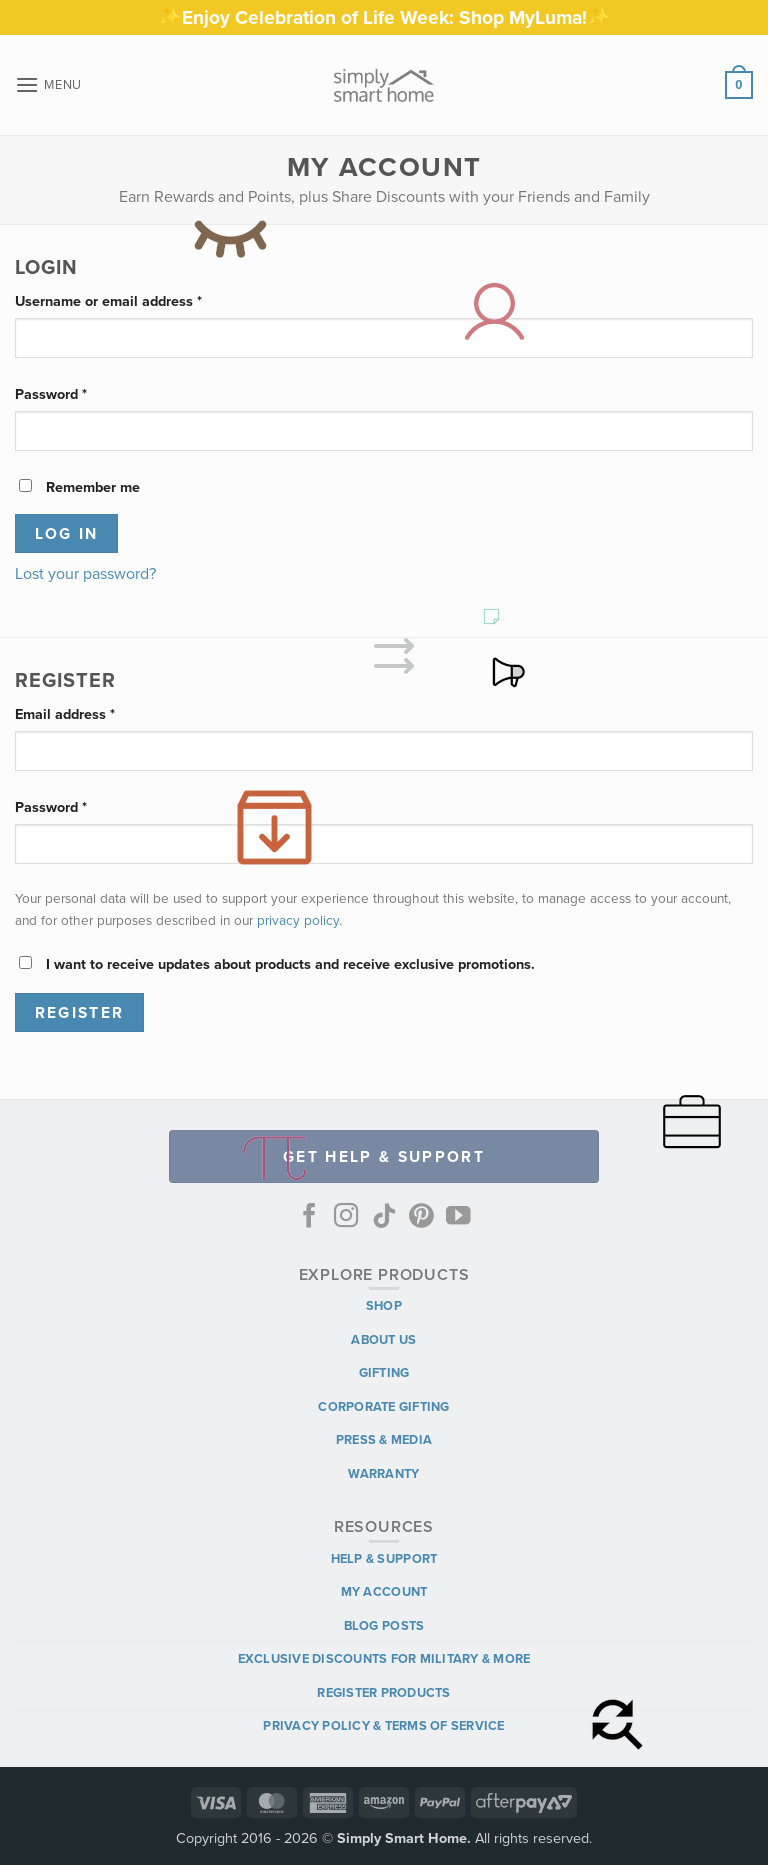 The image size is (768, 1865). Describe the element at coordinates (276, 1157) in the screenshot. I see `access mathematical or scientific calculator functions` at that location.